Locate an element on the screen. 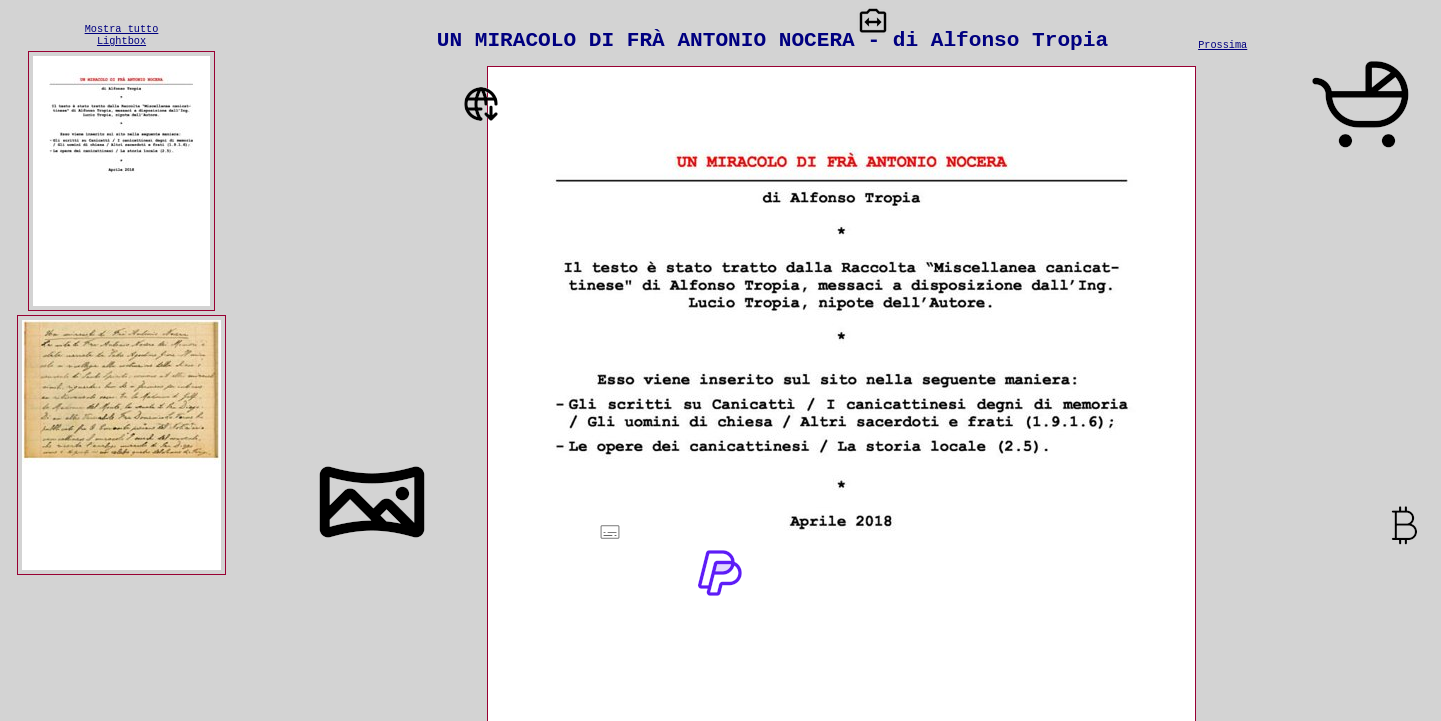 This screenshot has width=1441, height=721. download content from the web is located at coordinates (481, 104).